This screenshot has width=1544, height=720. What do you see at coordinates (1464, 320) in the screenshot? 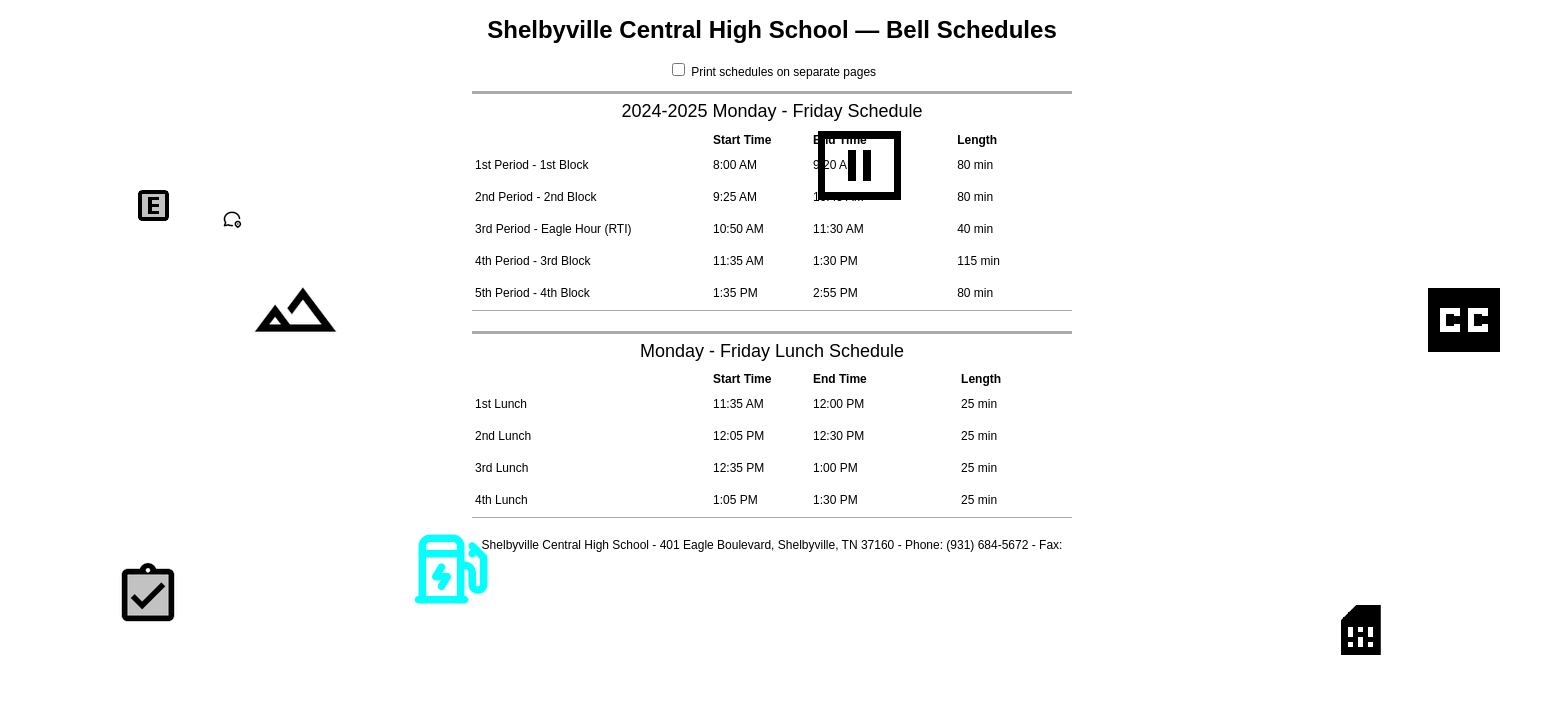
I see `enable closed captions for video content` at bounding box center [1464, 320].